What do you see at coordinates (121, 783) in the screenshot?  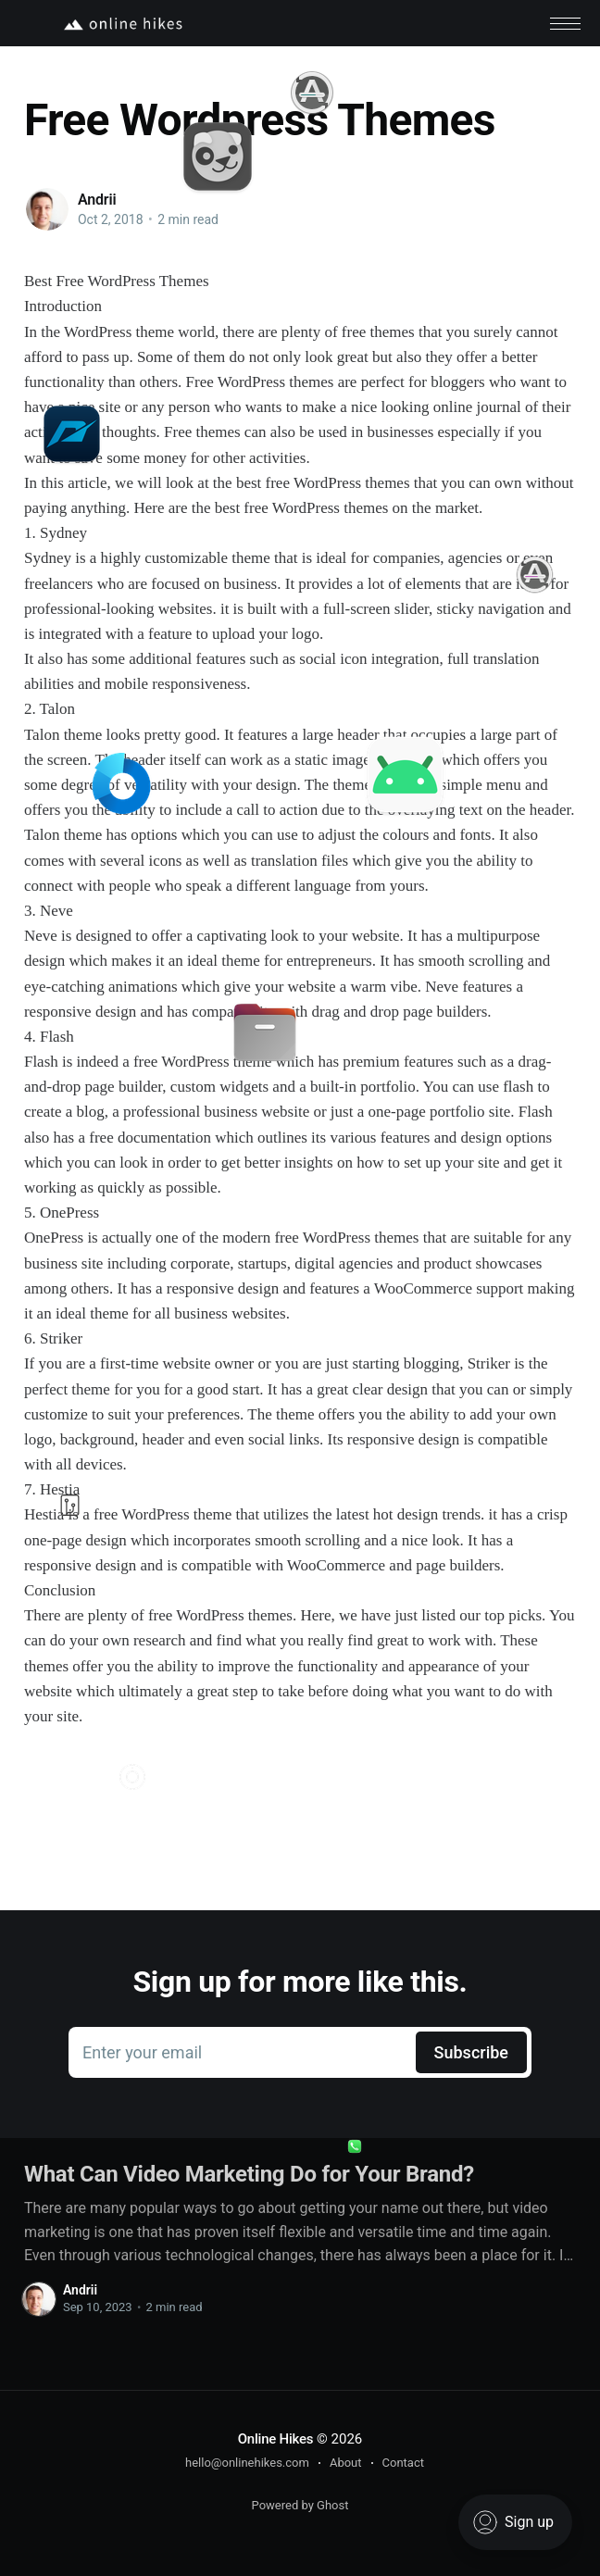 I see `open the pricing app` at bounding box center [121, 783].